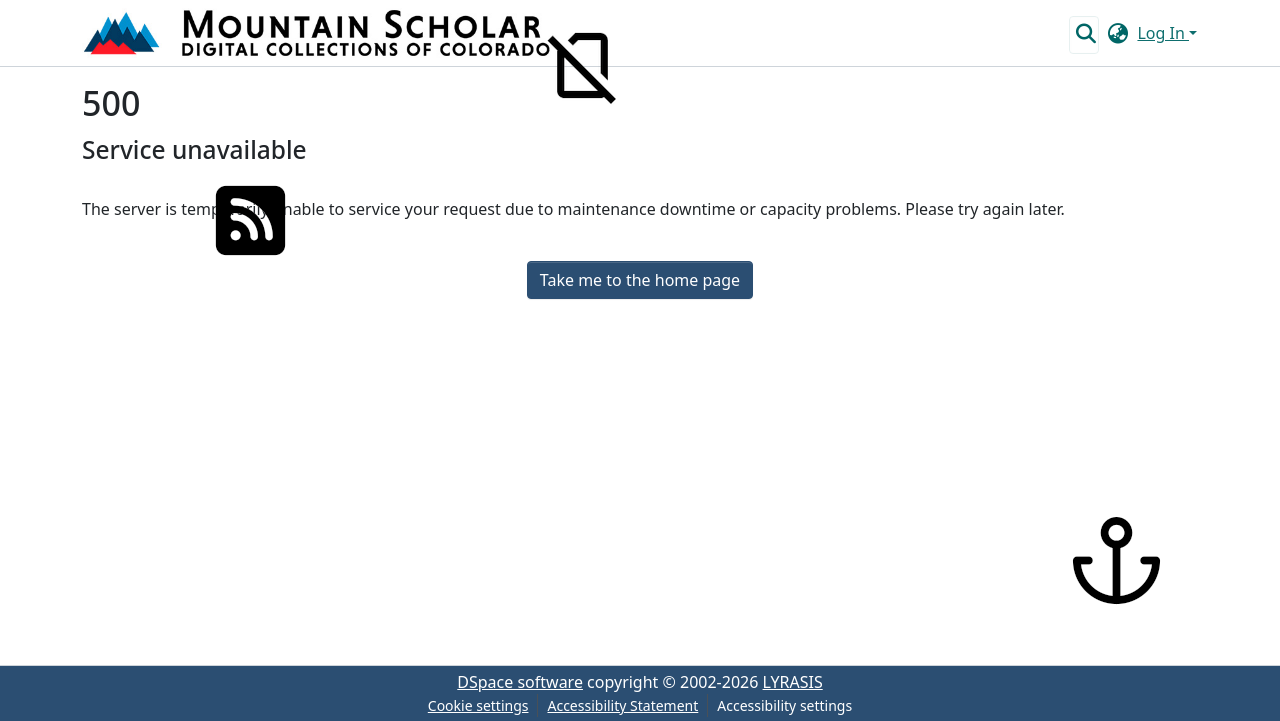 This screenshot has height=721, width=1280. Describe the element at coordinates (582, 65) in the screenshot. I see `no sim card detected` at that location.